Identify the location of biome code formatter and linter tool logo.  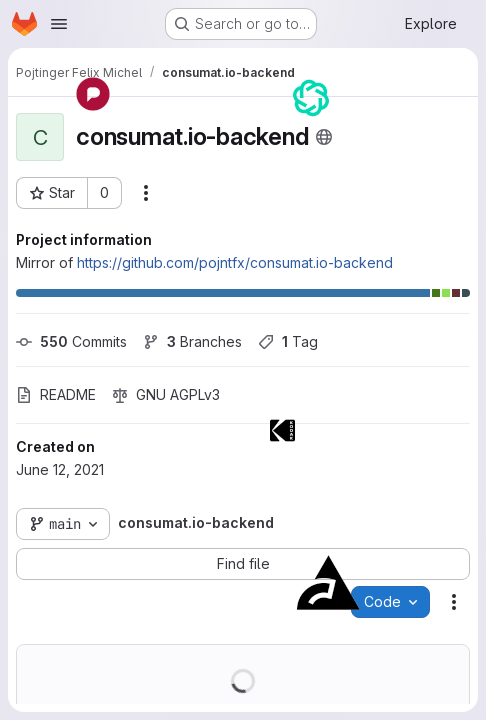
(328, 582).